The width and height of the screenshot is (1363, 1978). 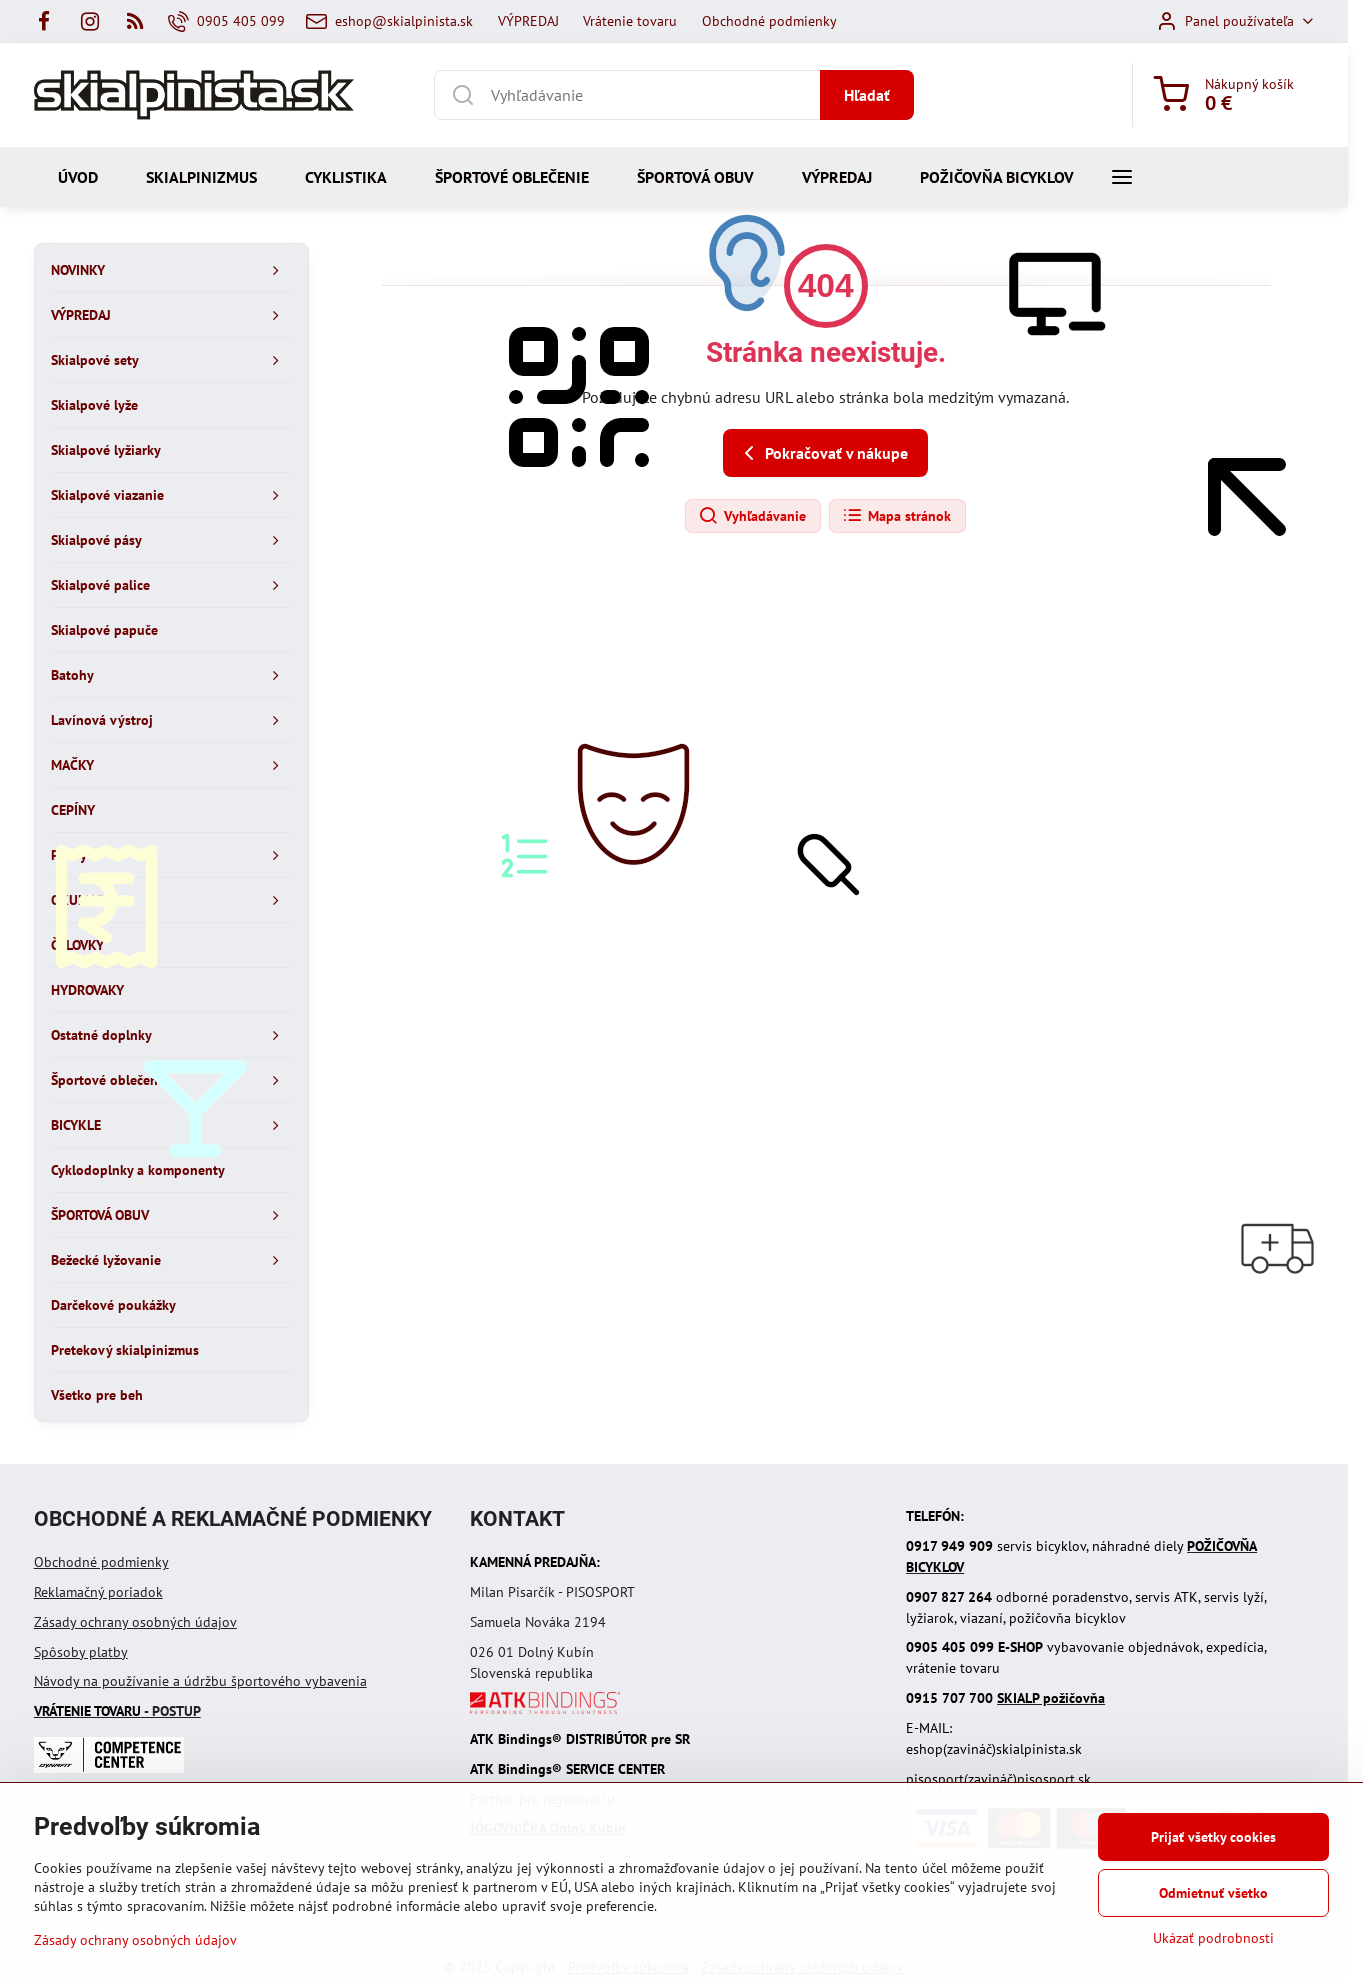 I want to click on scan or generate a QR code, so click(x=579, y=397).